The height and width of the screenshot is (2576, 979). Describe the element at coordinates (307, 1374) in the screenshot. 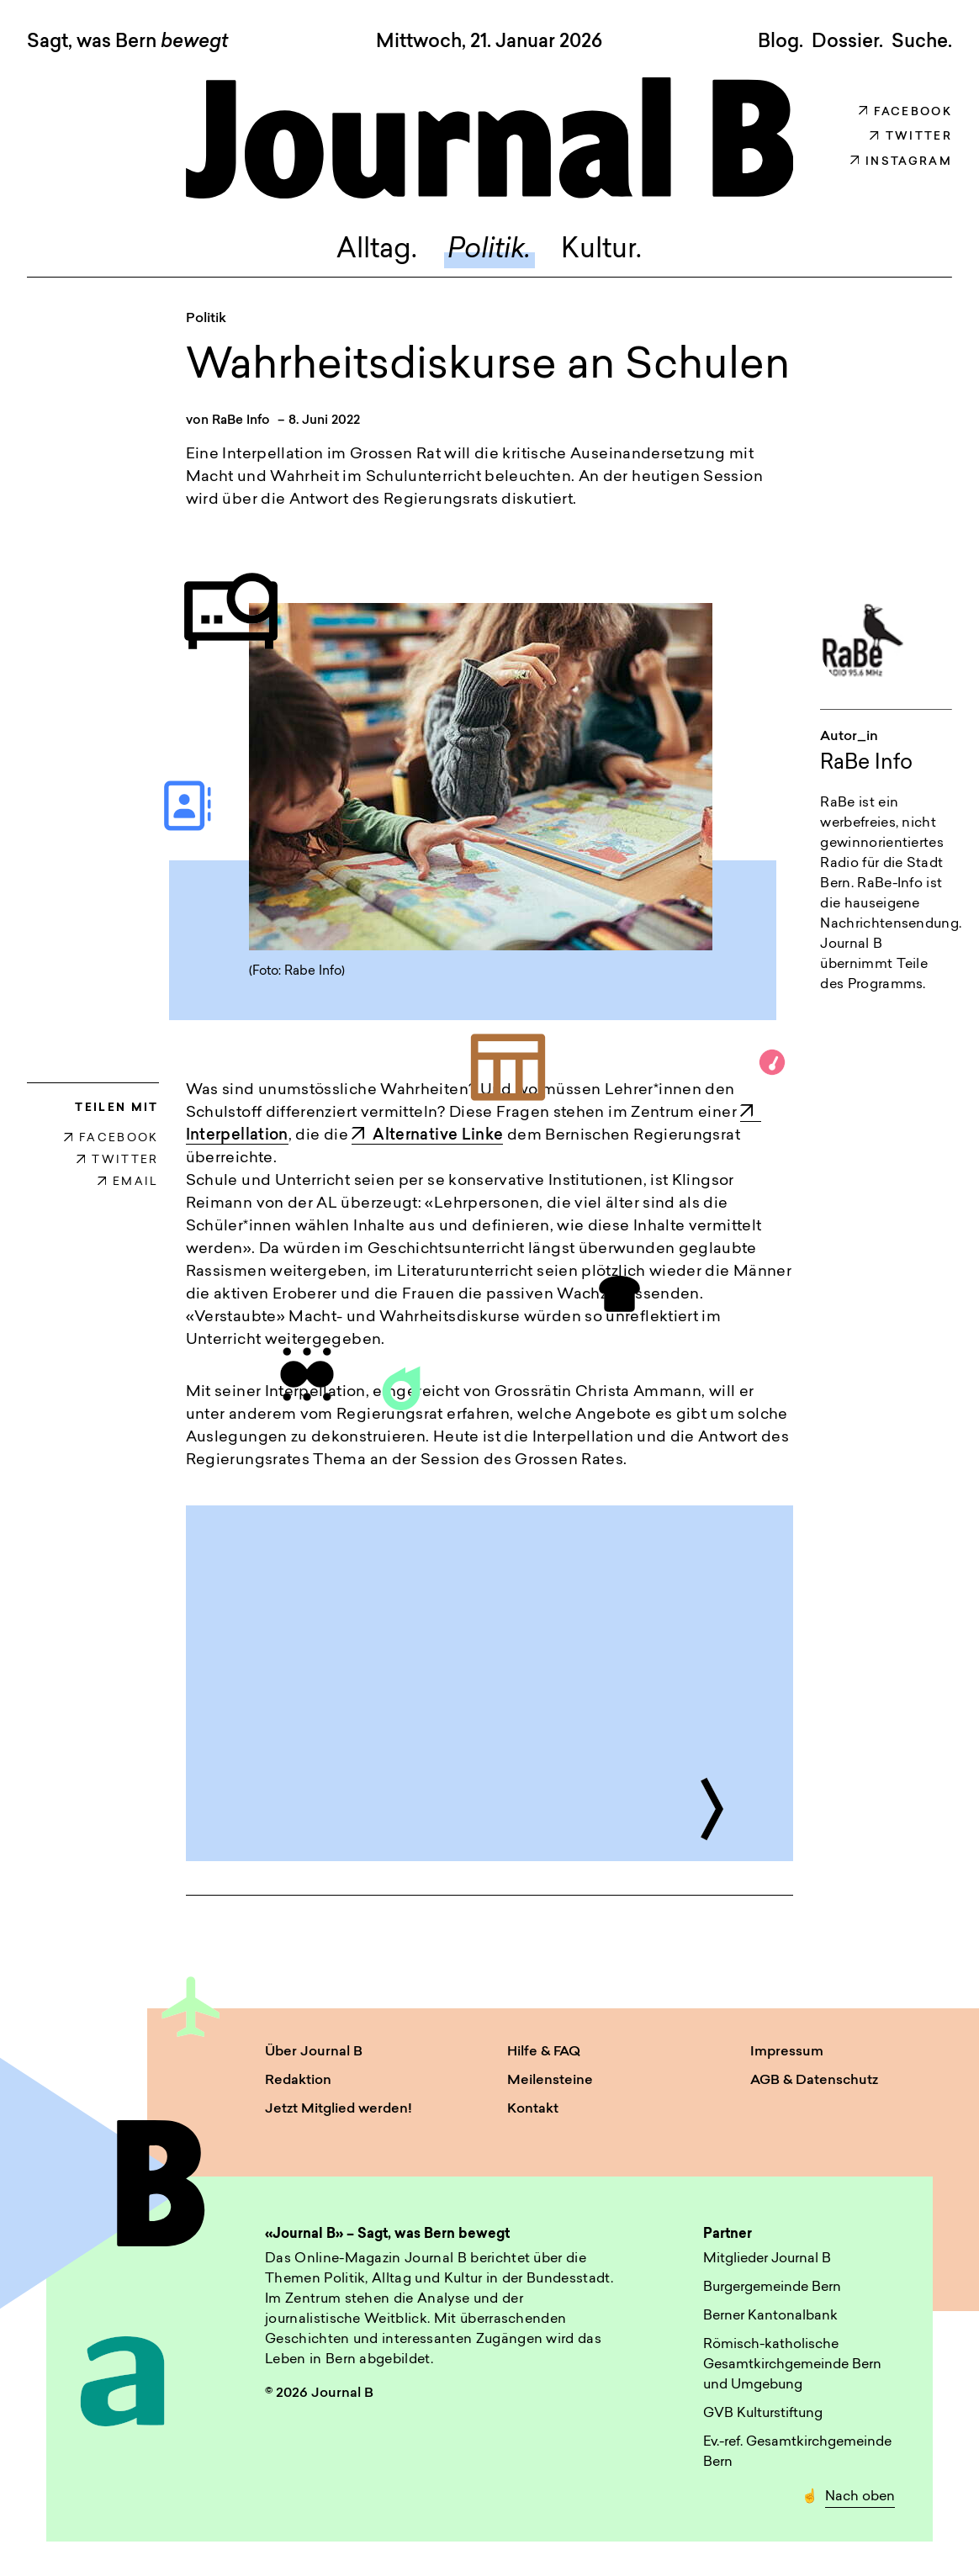

I see `indicates hazy or foggy weather conditions` at that location.